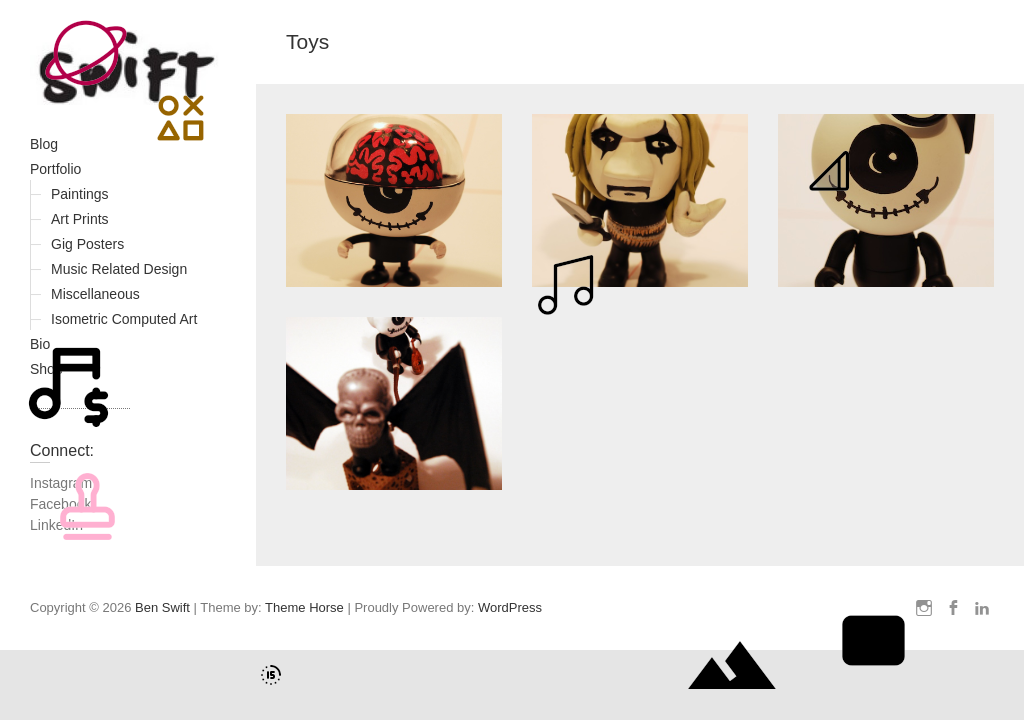  Describe the element at coordinates (832, 172) in the screenshot. I see `indicates strong cellular network signal` at that location.